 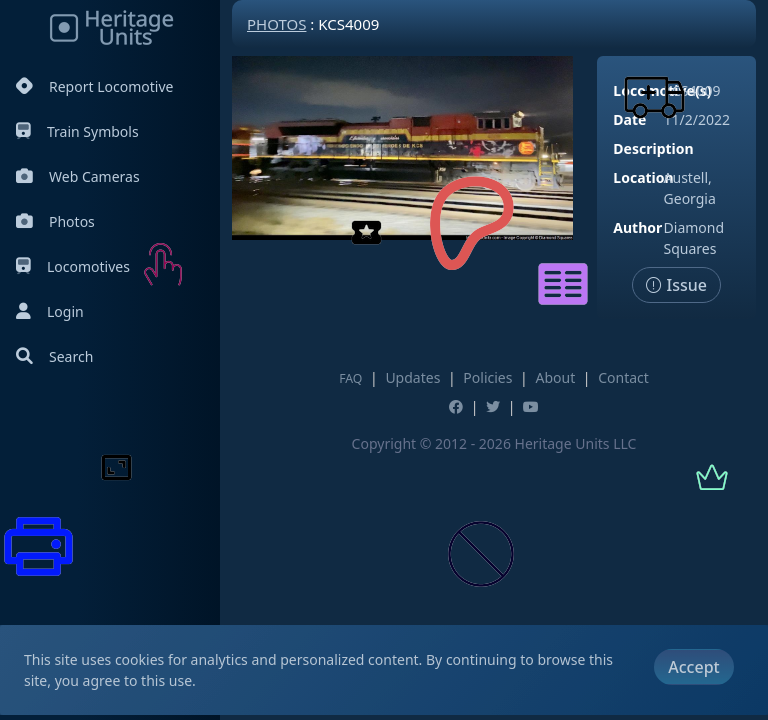 What do you see at coordinates (163, 265) in the screenshot?
I see `tap to interact with this element` at bounding box center [163, 265].